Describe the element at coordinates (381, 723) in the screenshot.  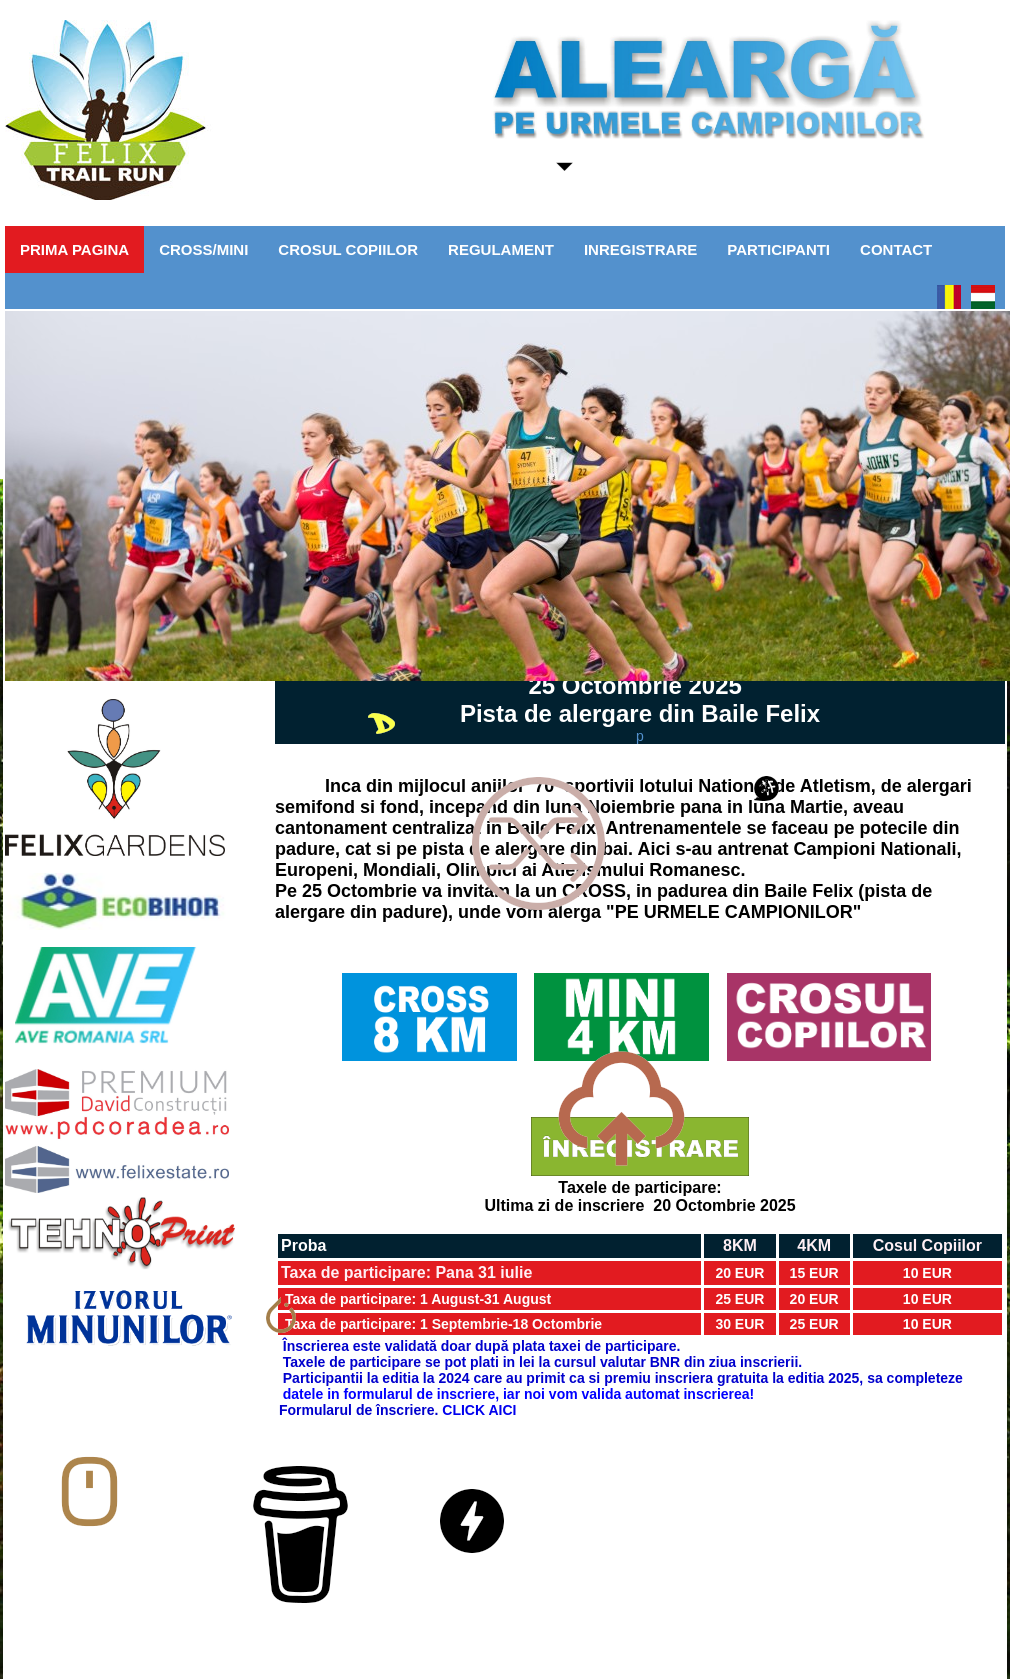
I see `open disroot platform services` at that location.